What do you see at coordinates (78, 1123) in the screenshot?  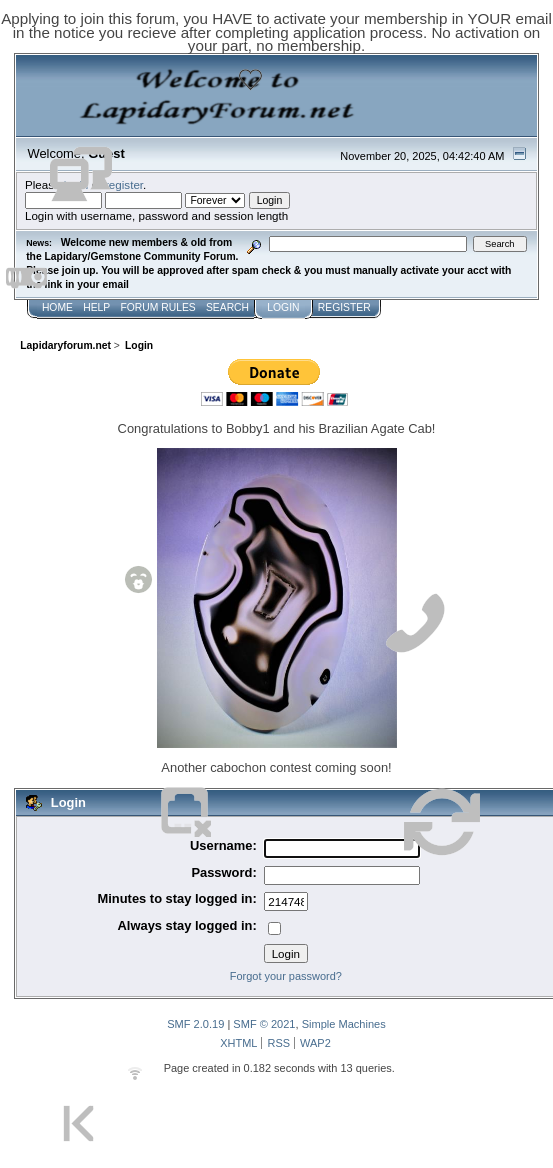 I see `go to first item in a list or sequence (right-to-left layout)` at bounding box center [78, 1123].